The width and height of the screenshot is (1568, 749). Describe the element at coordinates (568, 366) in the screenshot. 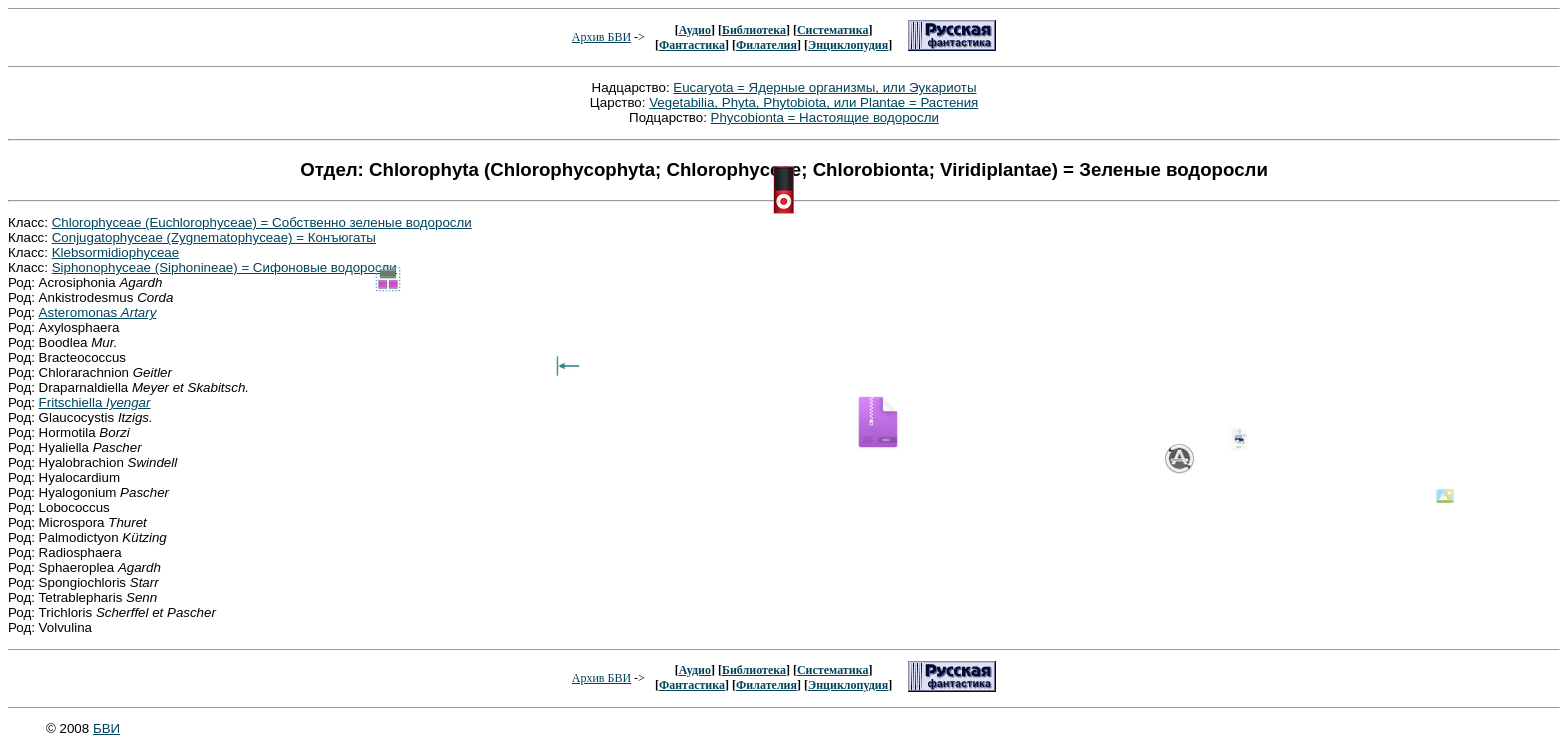

I see `go to the first item in a list or sequence` at that location.